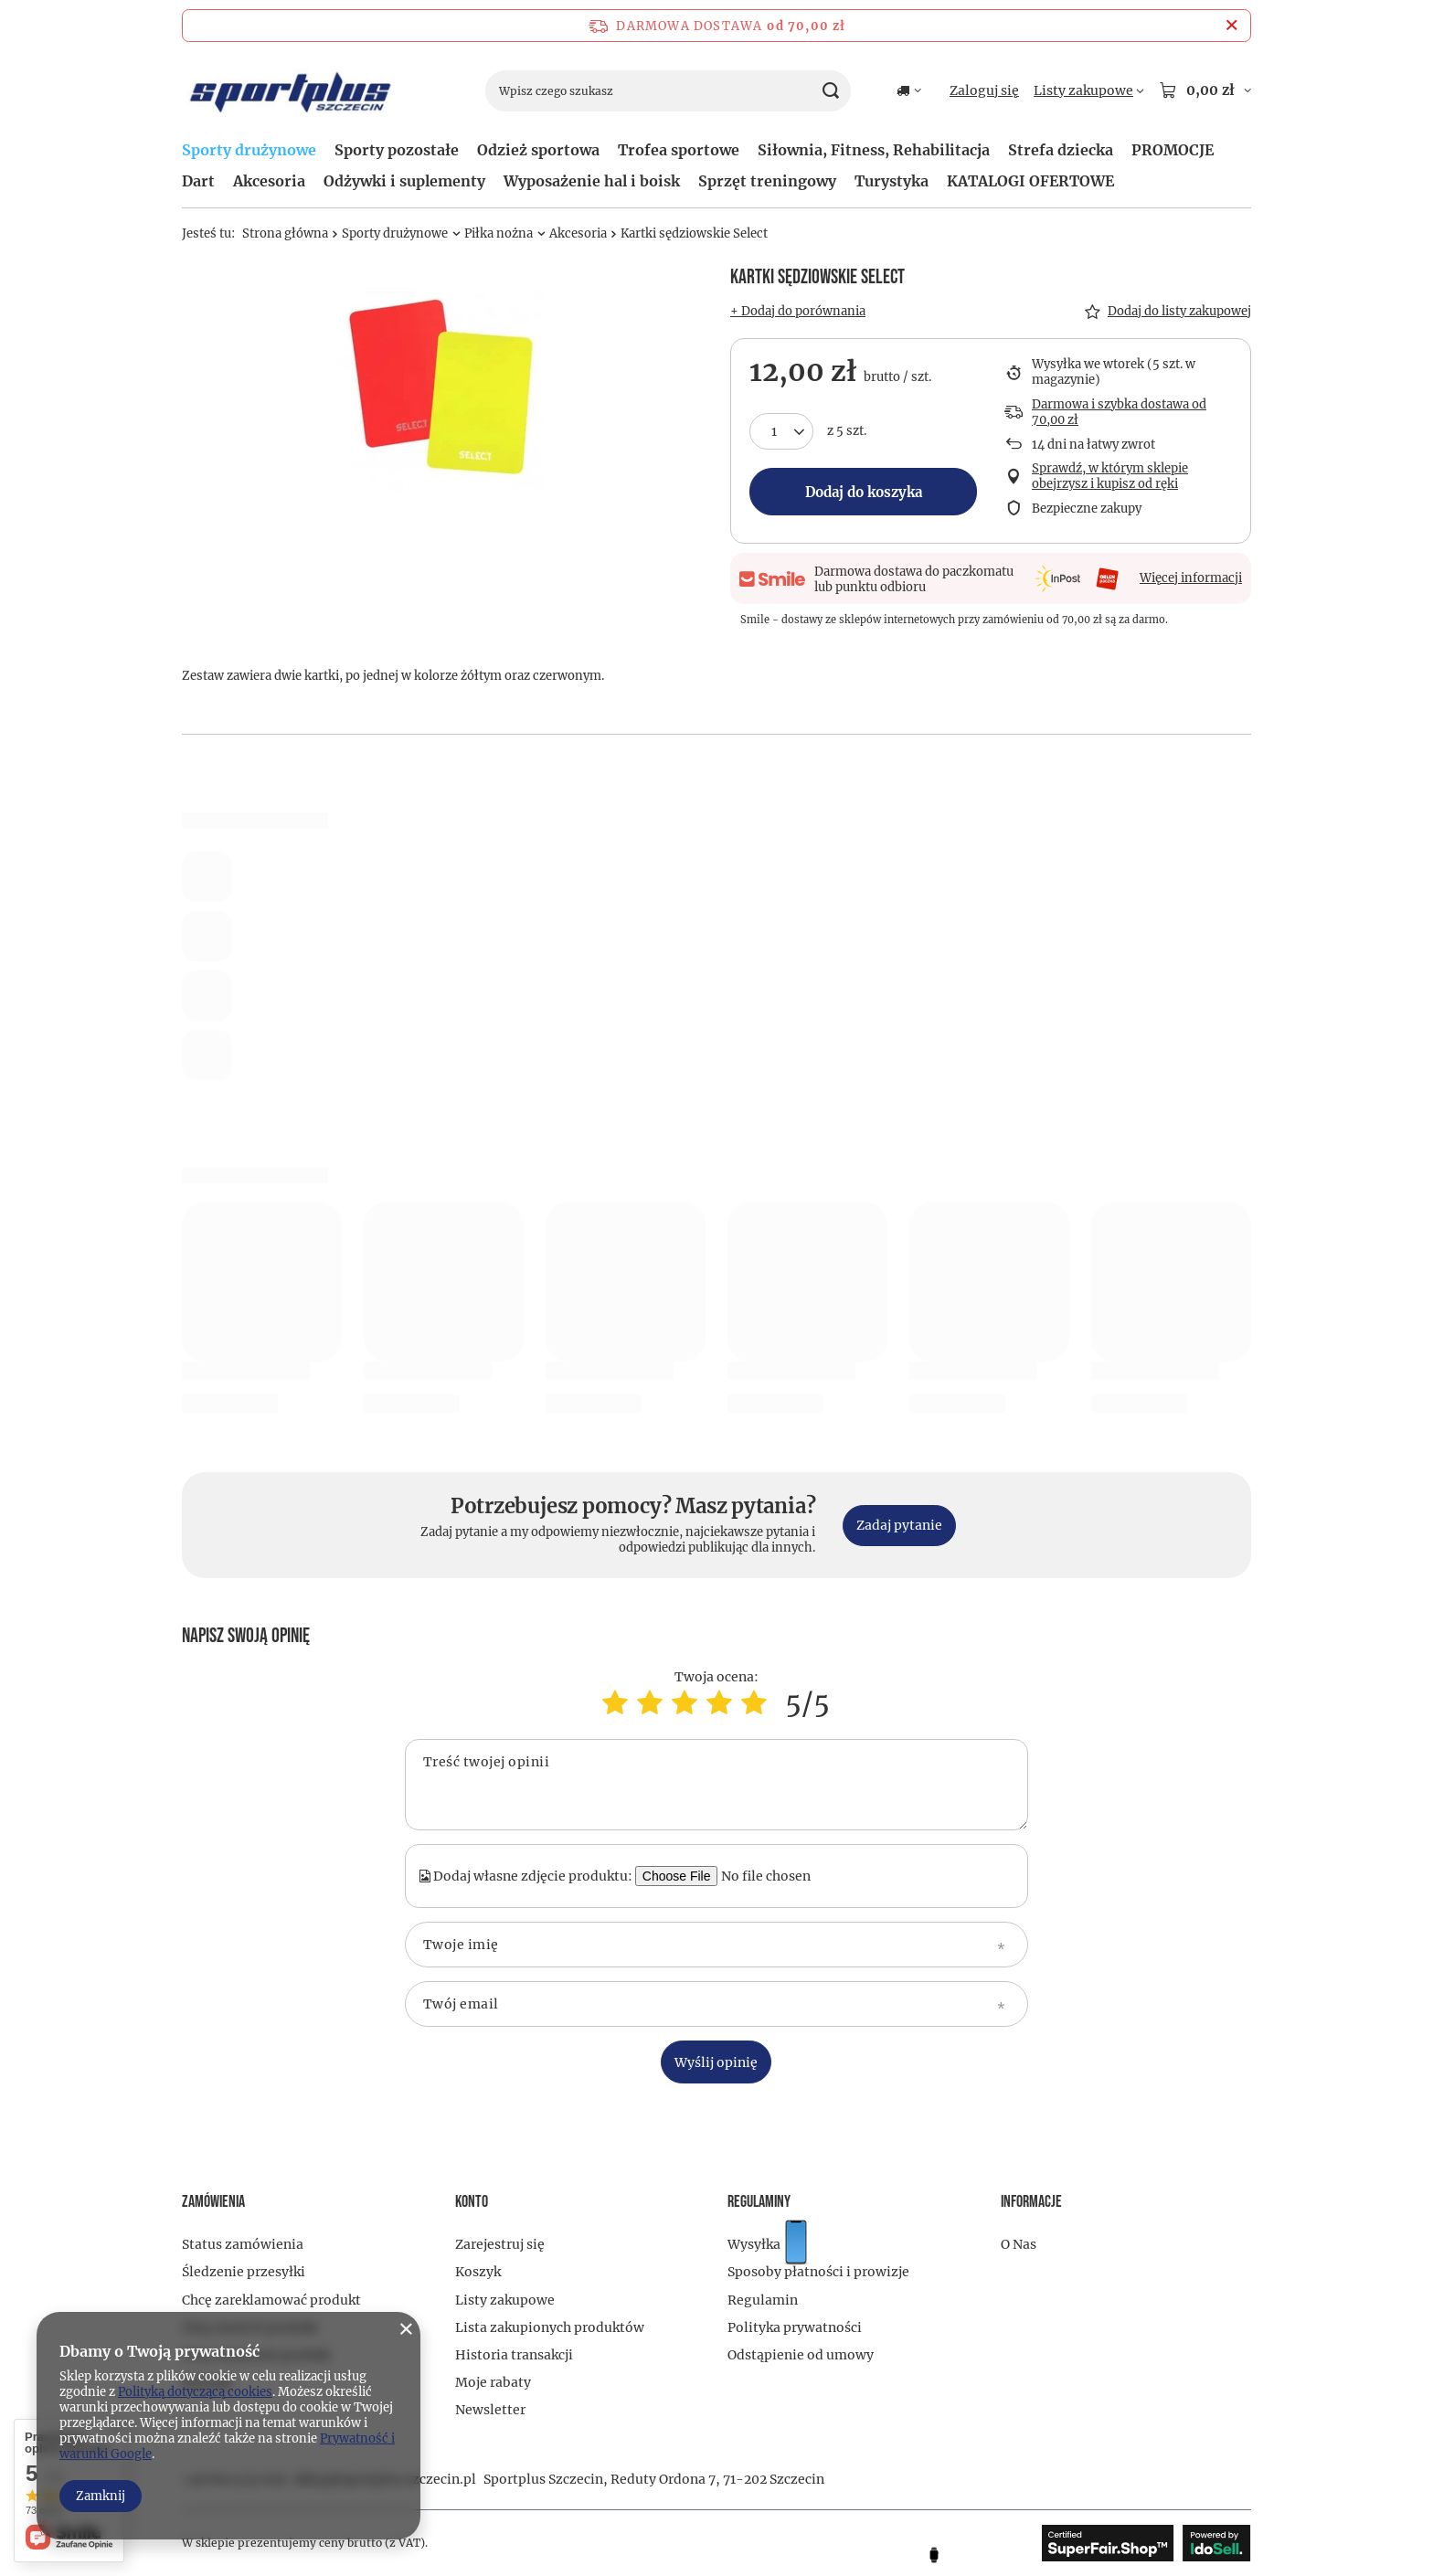 Image resolution: width=1433 pixels, height=2576 pixels. Describe the element at coordinates (485, 1299) in the screenshot. I see `open the Books app` at that location.